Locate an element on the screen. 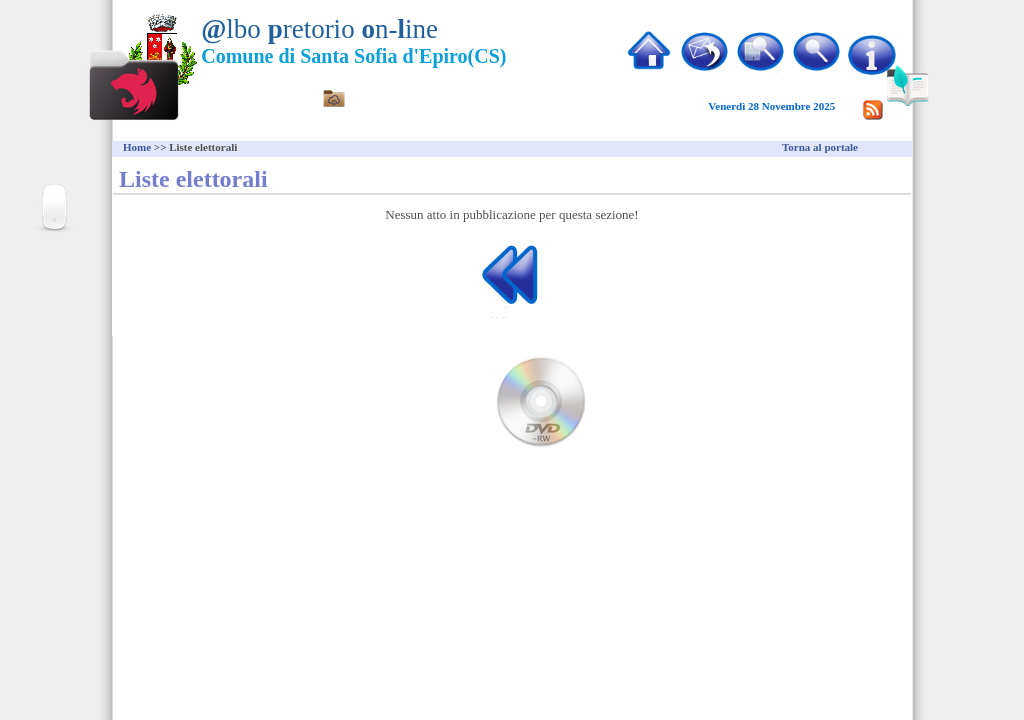  open foliate e-book reader library is located at coordinates (907, 86).